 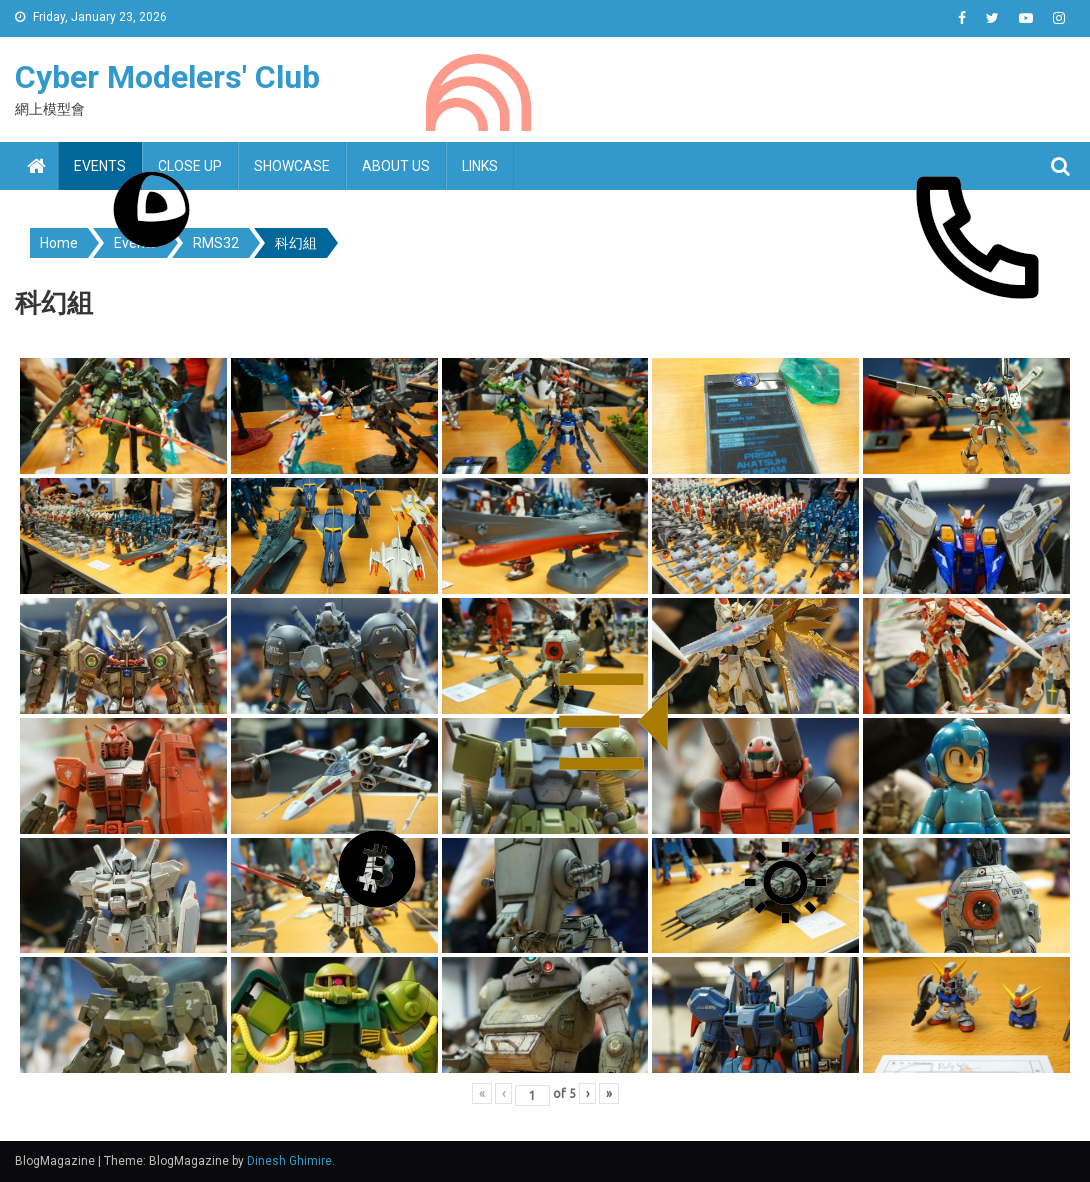 What do you see at coordinates (785, 882) in the screenshot?
I see `switch to light mode` at bounding box center [785, 882].